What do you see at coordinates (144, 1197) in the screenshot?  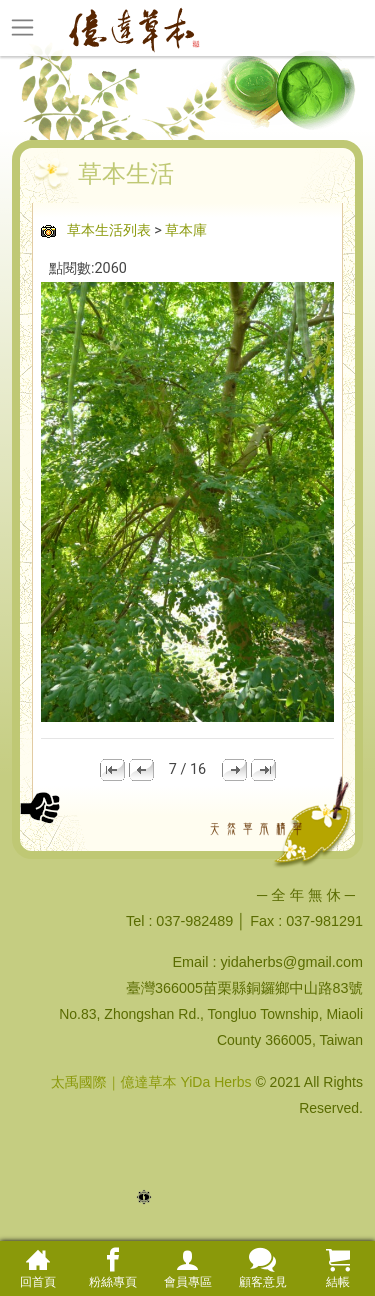 I see `activate surveillance or watch mode` at bounding box center [144, 1197].